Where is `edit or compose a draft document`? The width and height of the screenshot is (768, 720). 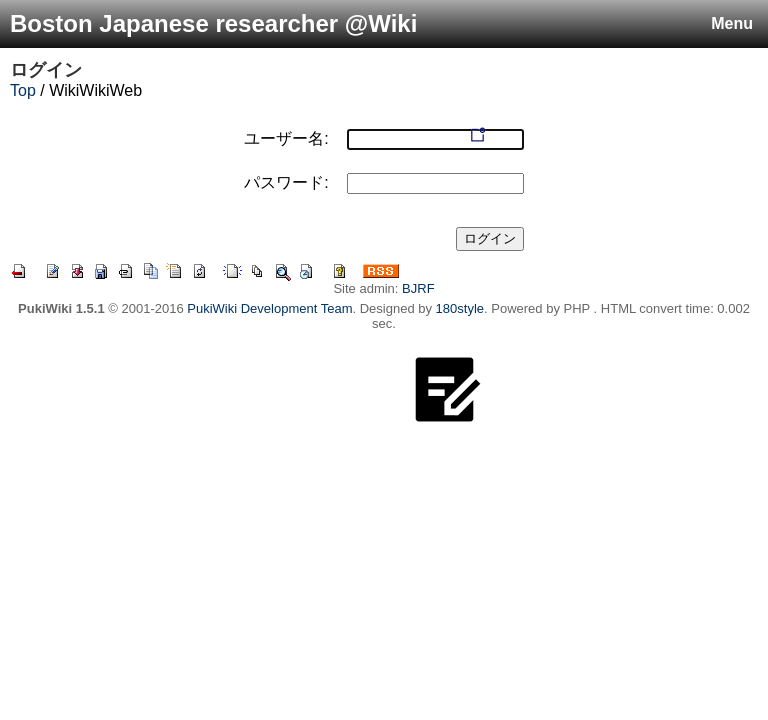
edit or compose a draft document is located at coordinates (444, 389).